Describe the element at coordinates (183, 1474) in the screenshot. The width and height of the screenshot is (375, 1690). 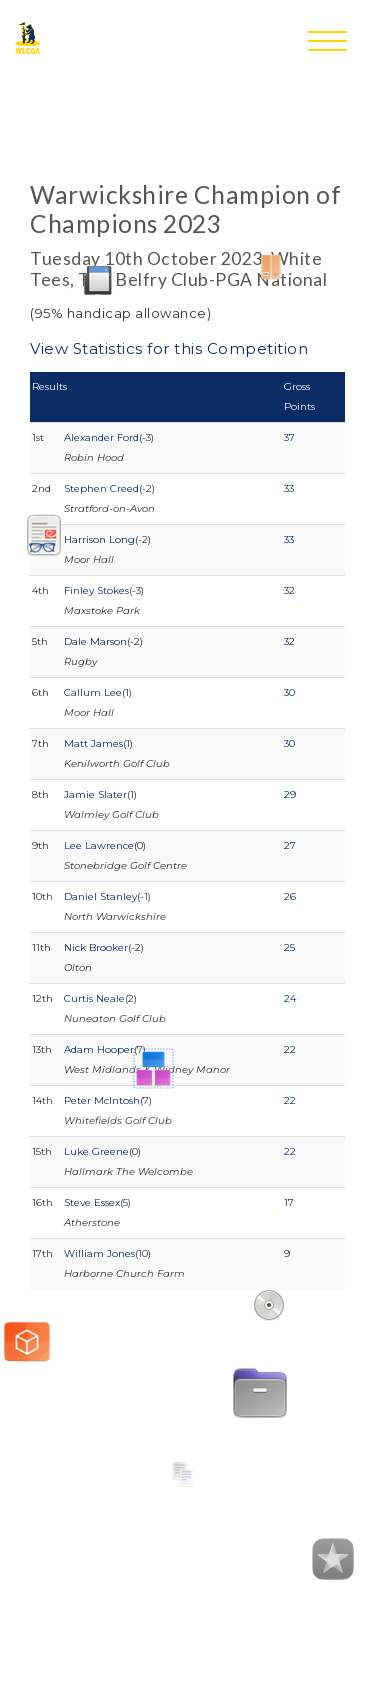
I see `copy selected item to clipboard` at that location.